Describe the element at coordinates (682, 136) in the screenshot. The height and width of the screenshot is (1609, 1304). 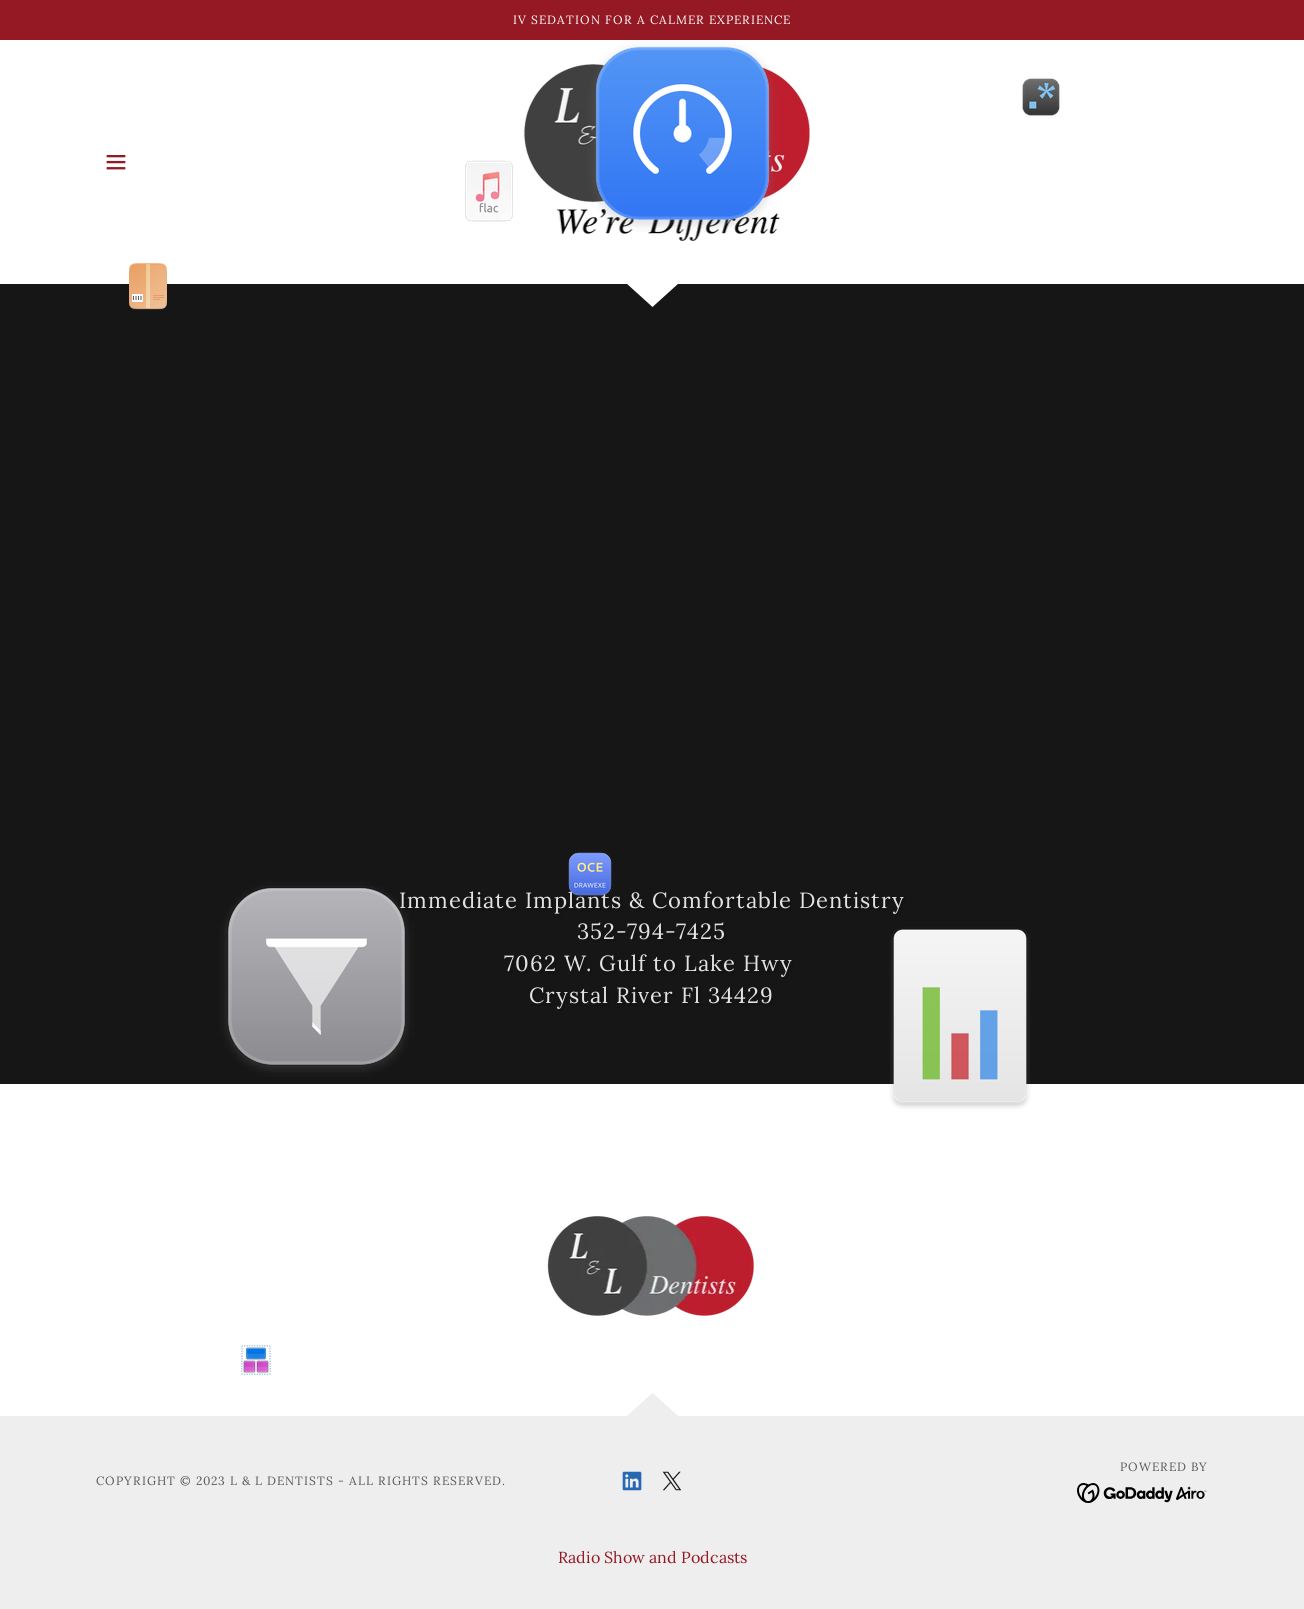
I see `open performance or speed settings` at that location.